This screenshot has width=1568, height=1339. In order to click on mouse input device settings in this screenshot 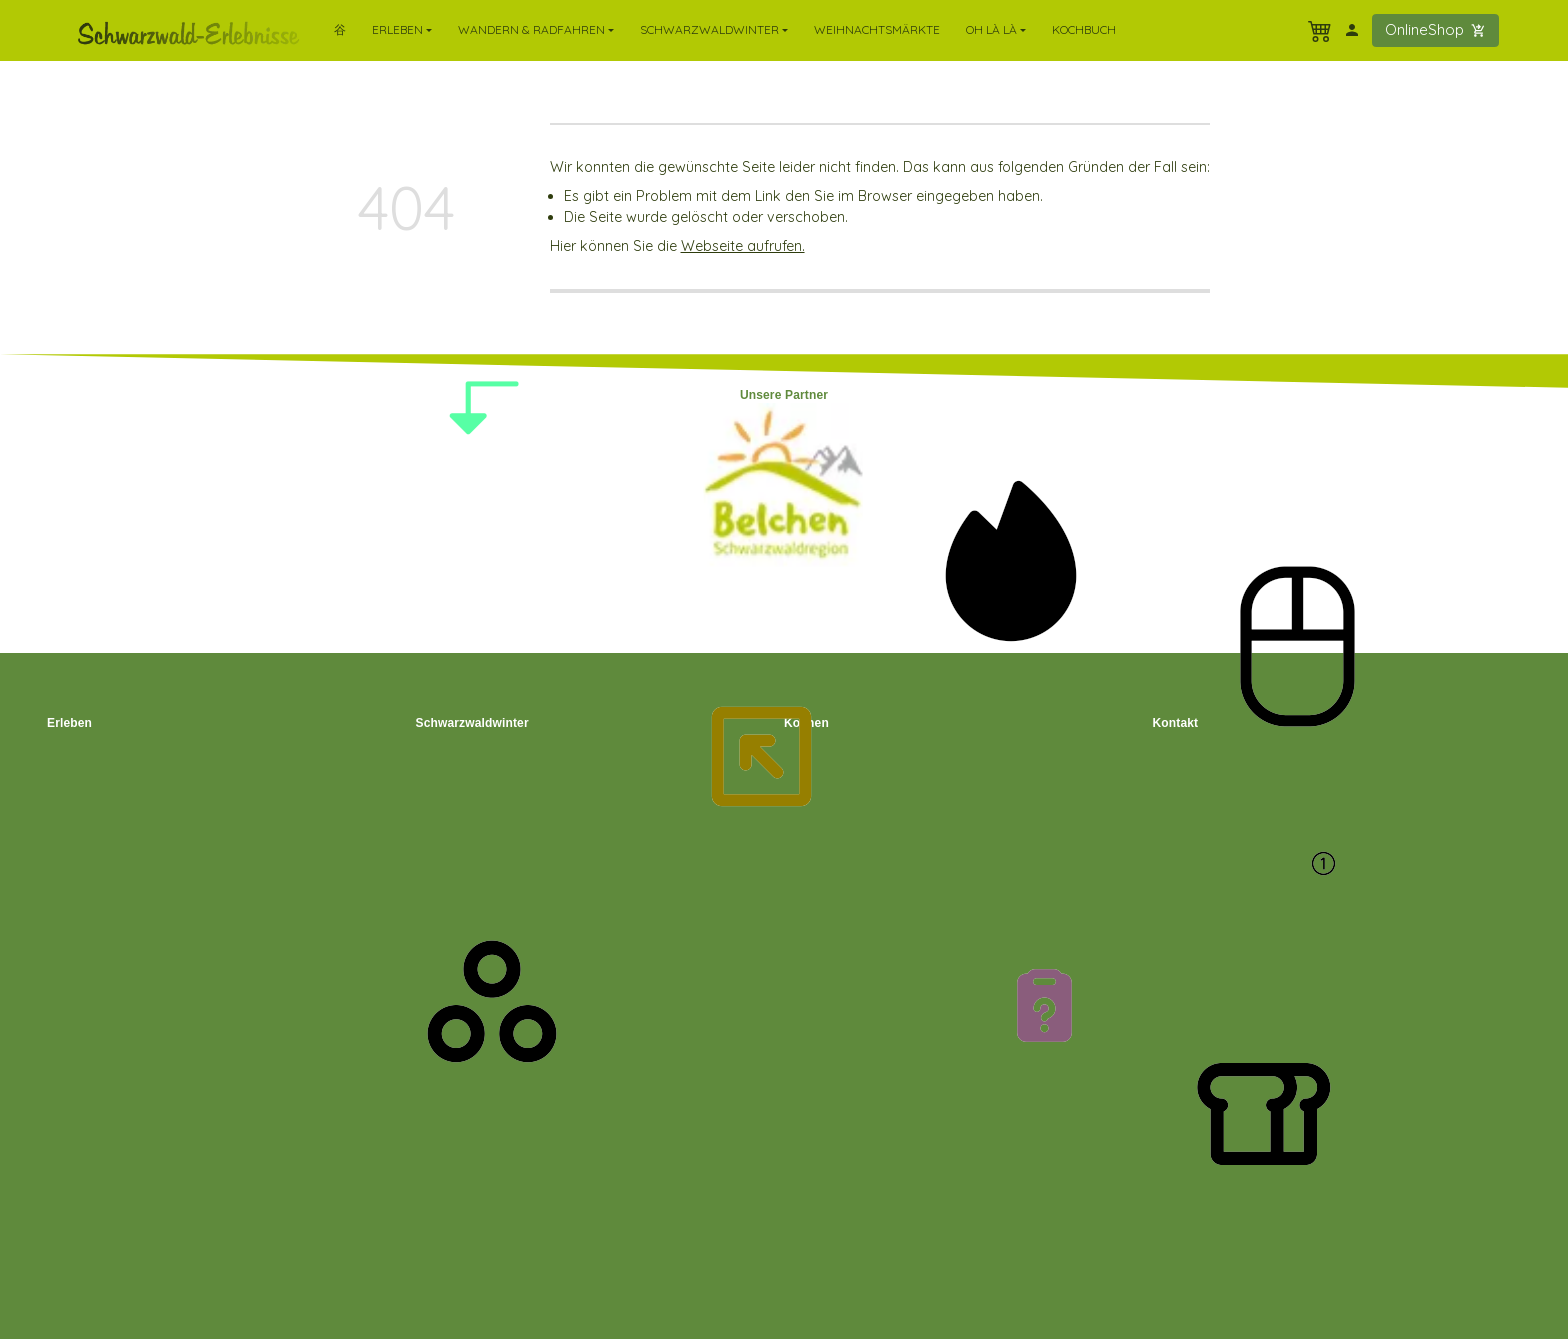, I will do `click(1297, 646)`.